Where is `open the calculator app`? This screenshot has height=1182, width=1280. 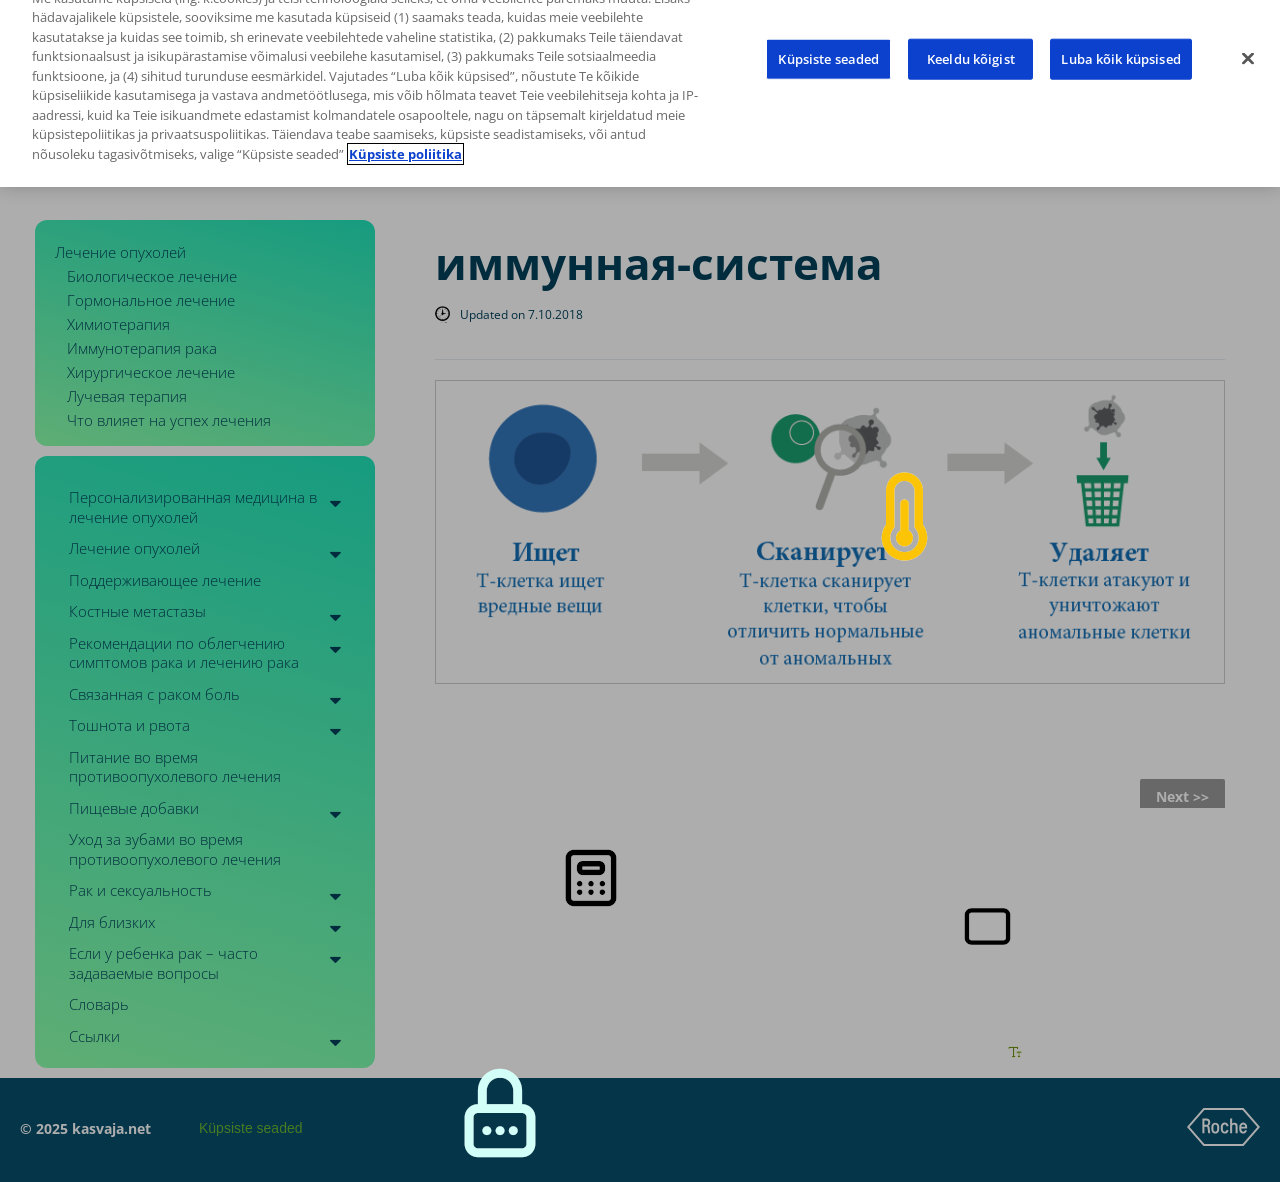
open the calculator app is located at coordinates (591, 878).